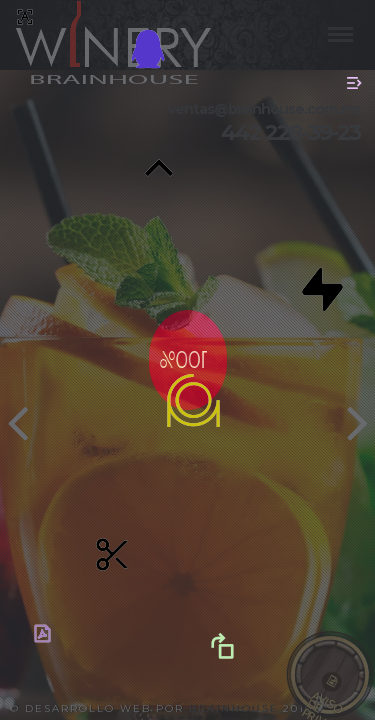  I want to click on mastercomfig logo - a Team Fortress 2 performance optimization tool, so click(193, 400).